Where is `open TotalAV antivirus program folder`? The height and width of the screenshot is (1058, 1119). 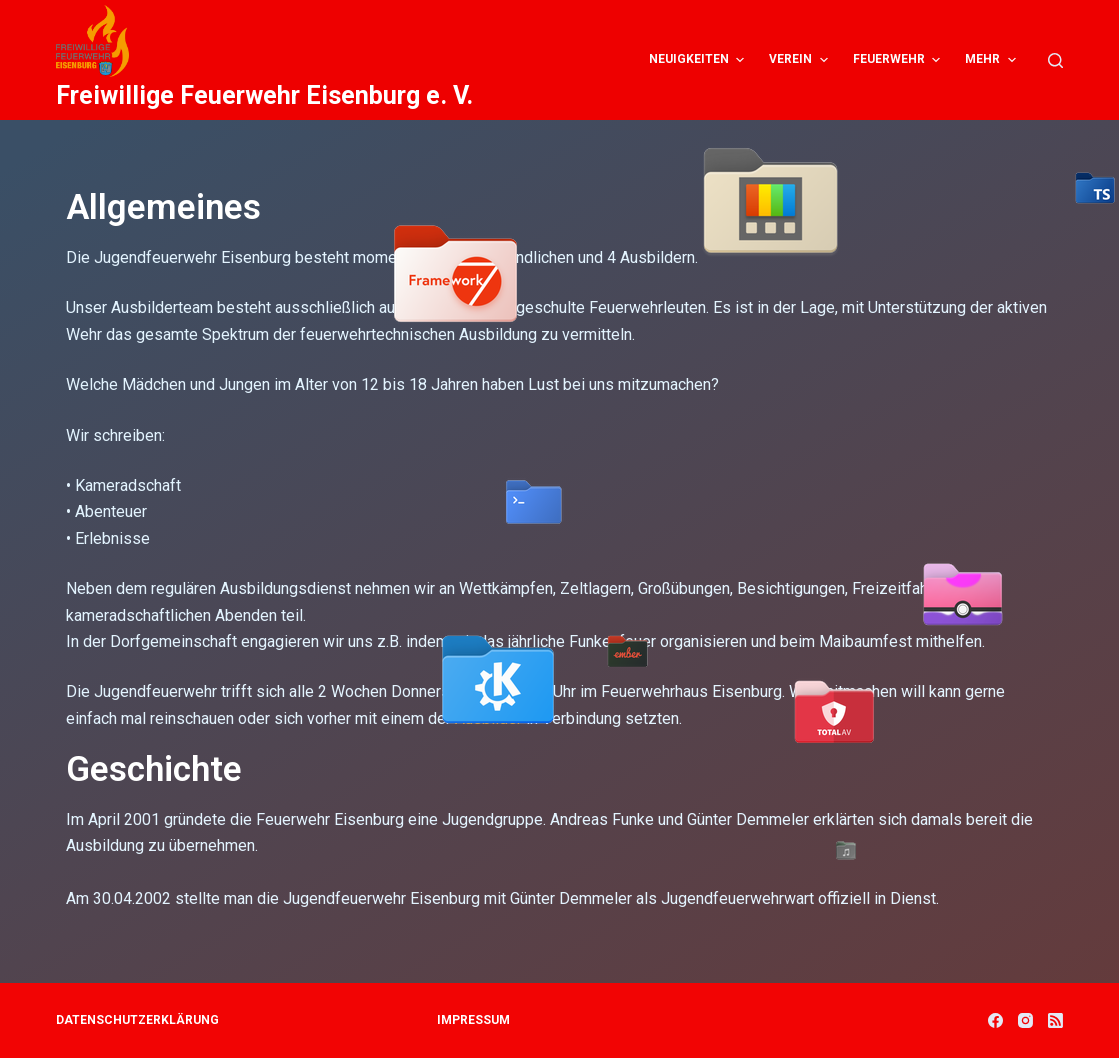 open TotalAV antivirus program folder is located at coordinates (834, 714).